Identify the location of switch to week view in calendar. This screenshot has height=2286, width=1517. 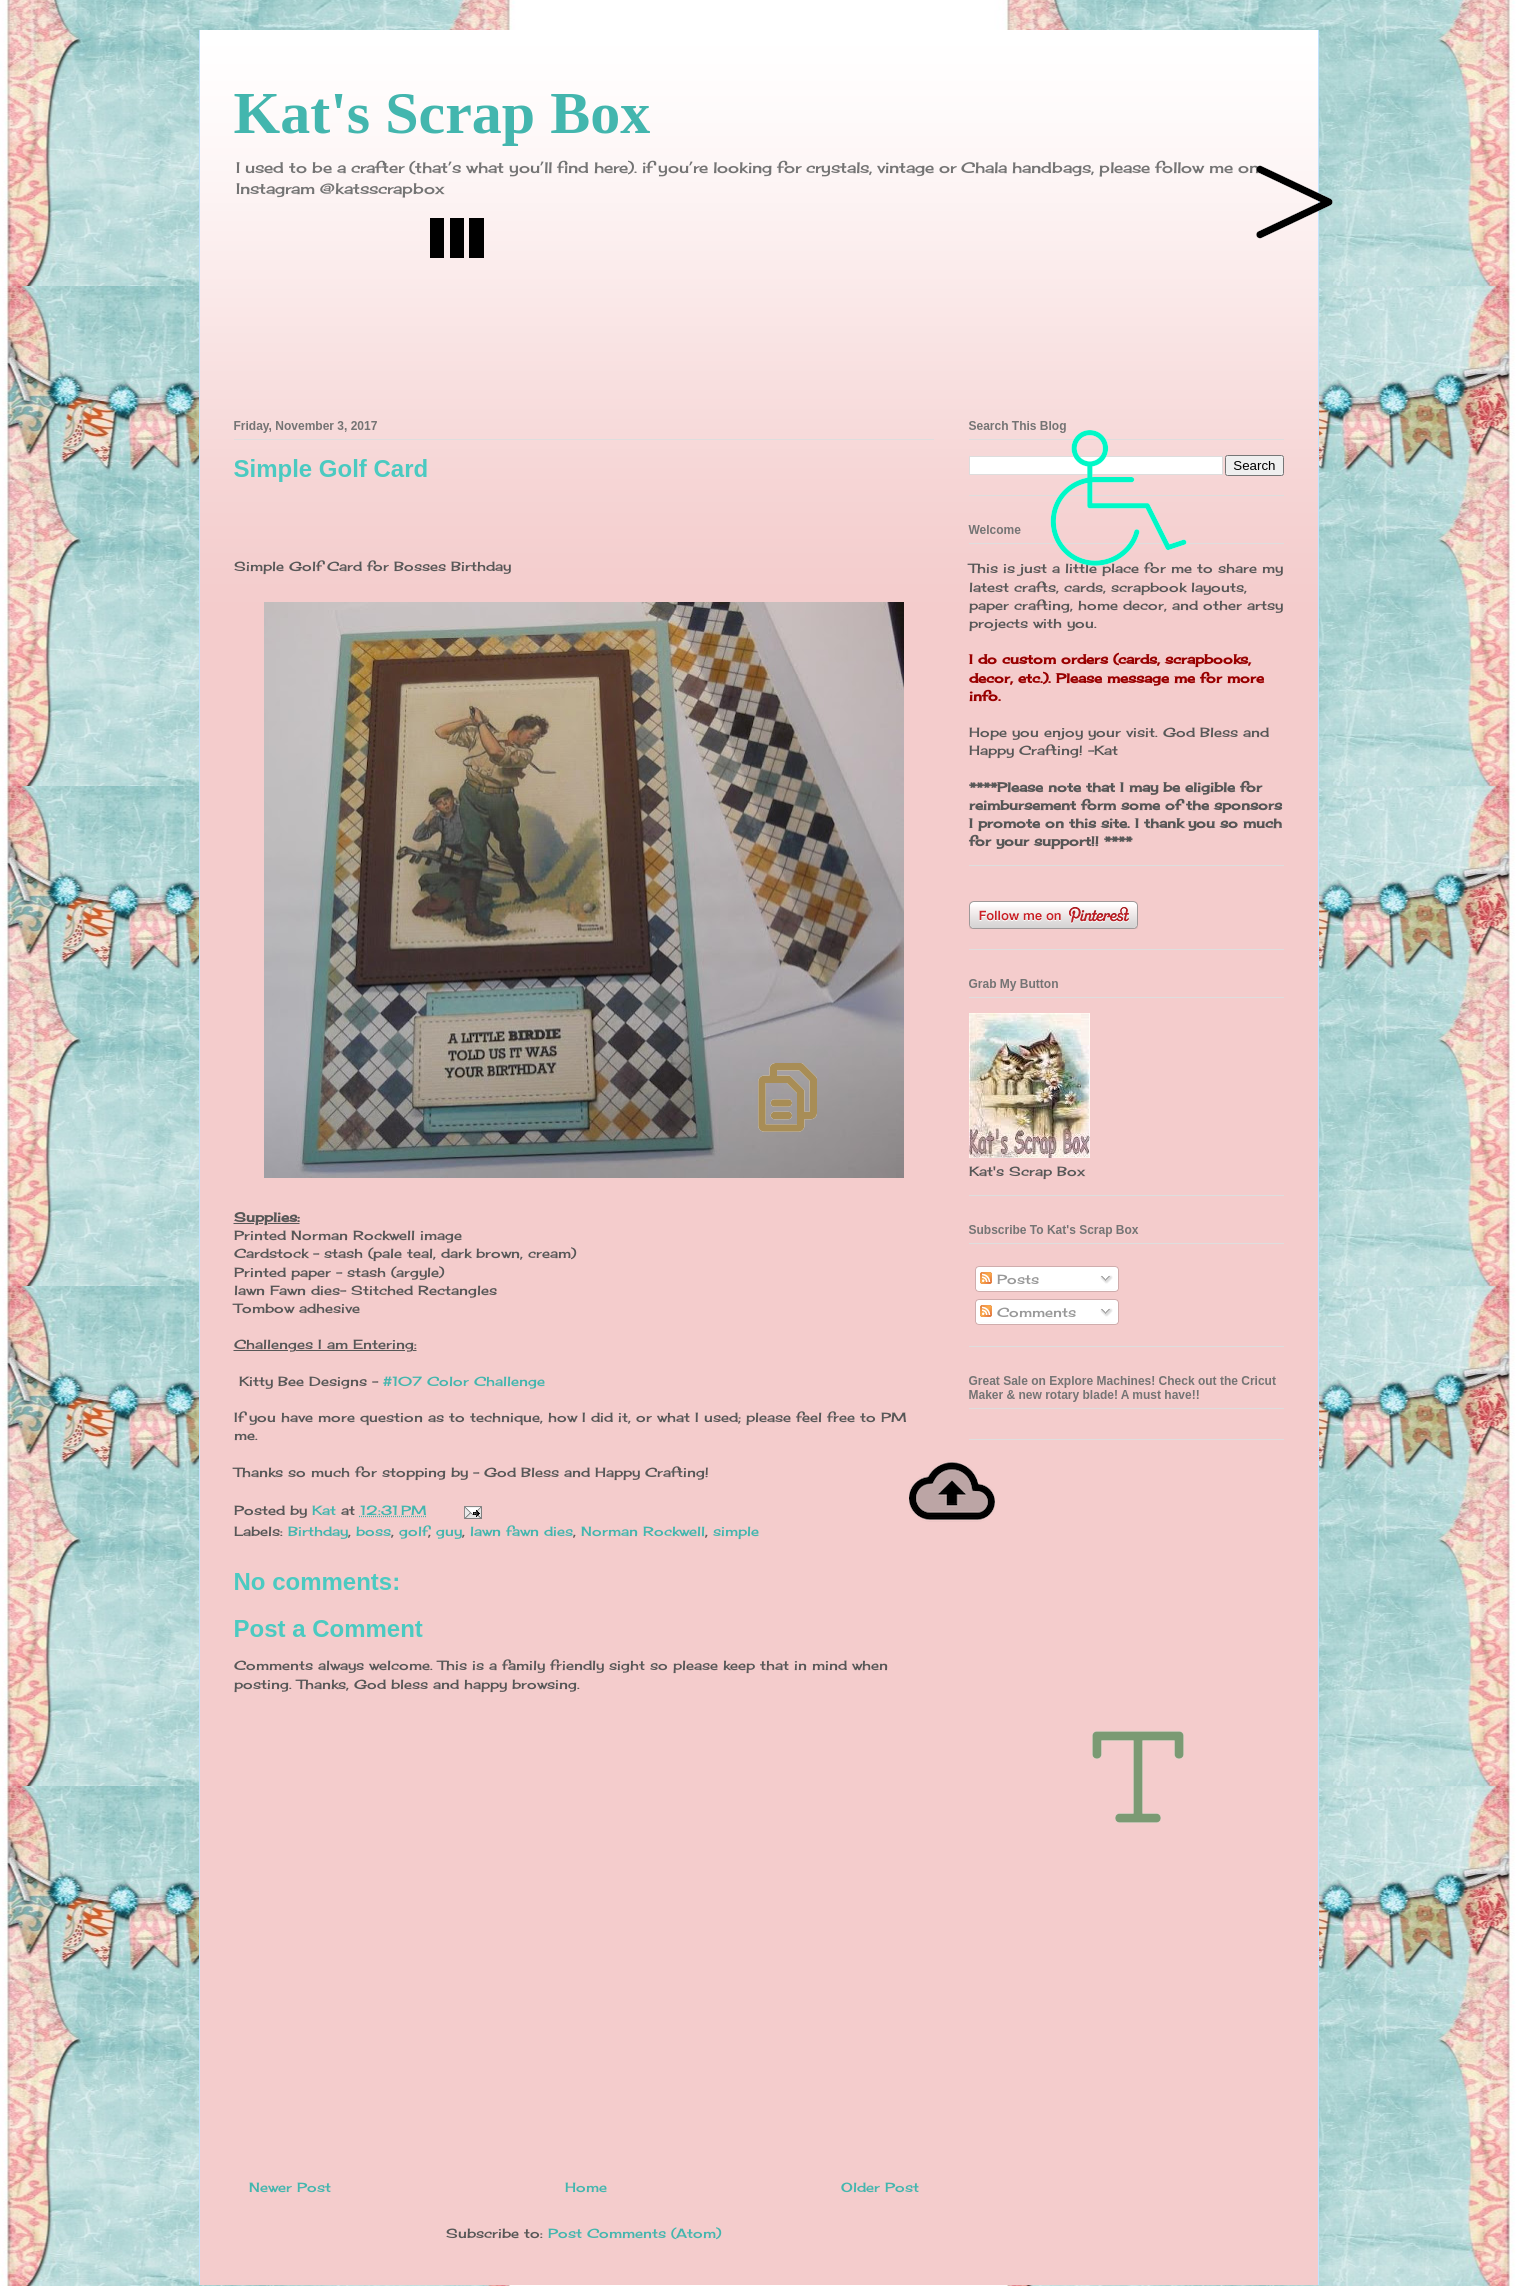
(458, 238).